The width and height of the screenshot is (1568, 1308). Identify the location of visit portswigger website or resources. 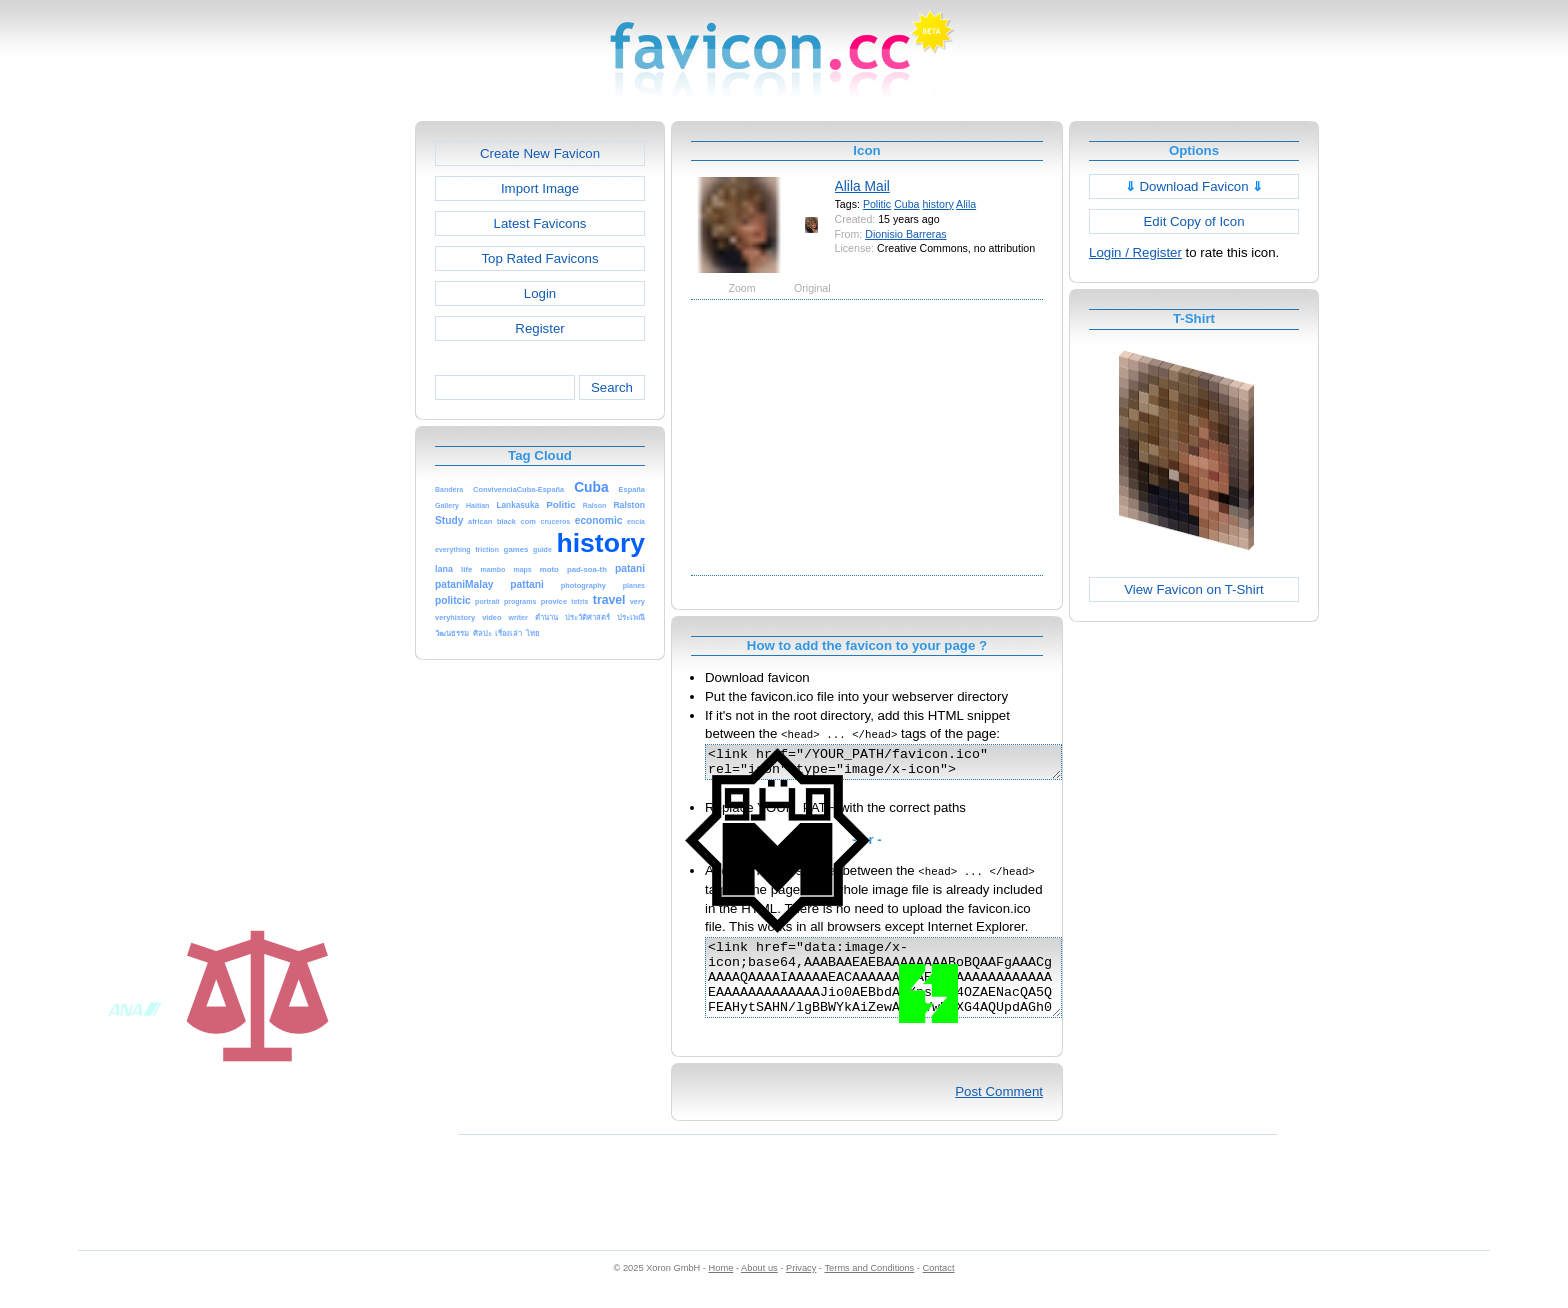
(928, 993).